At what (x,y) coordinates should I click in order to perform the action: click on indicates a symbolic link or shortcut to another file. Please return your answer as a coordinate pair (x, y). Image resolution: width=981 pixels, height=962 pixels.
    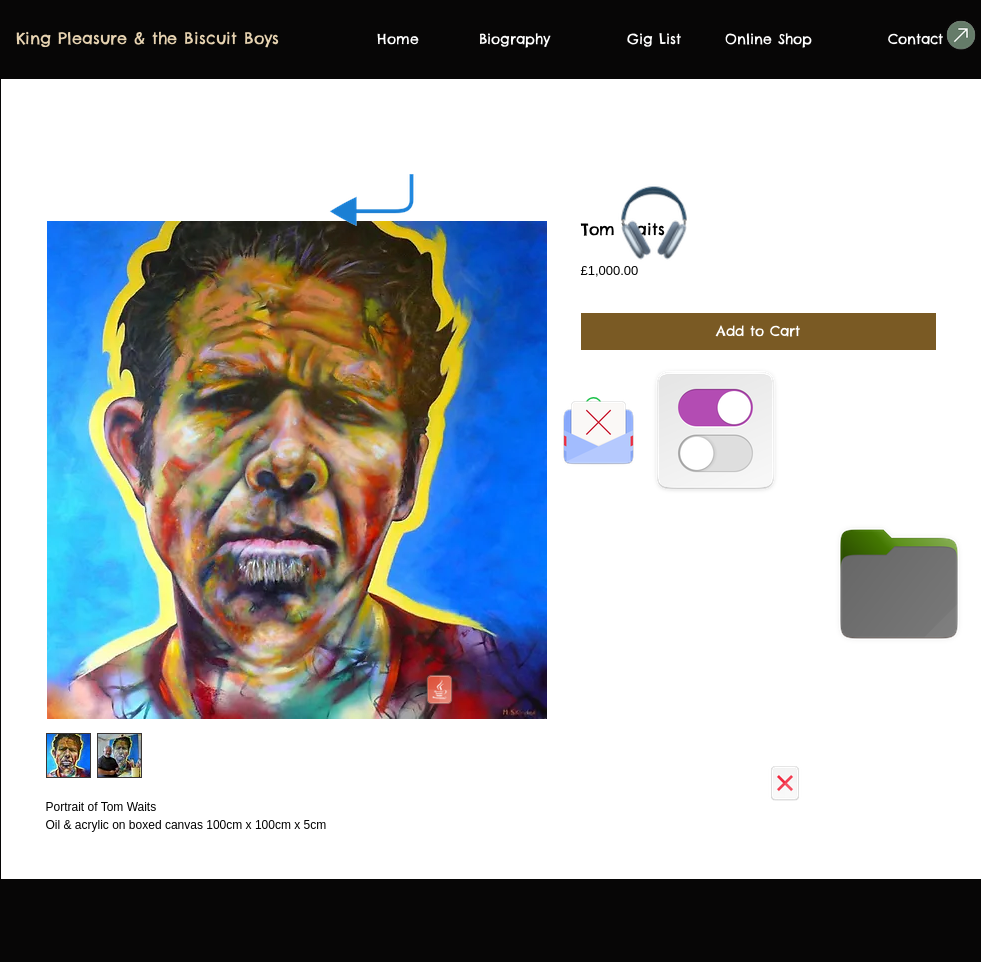
    Looking at the image, I should click on (961, 35).